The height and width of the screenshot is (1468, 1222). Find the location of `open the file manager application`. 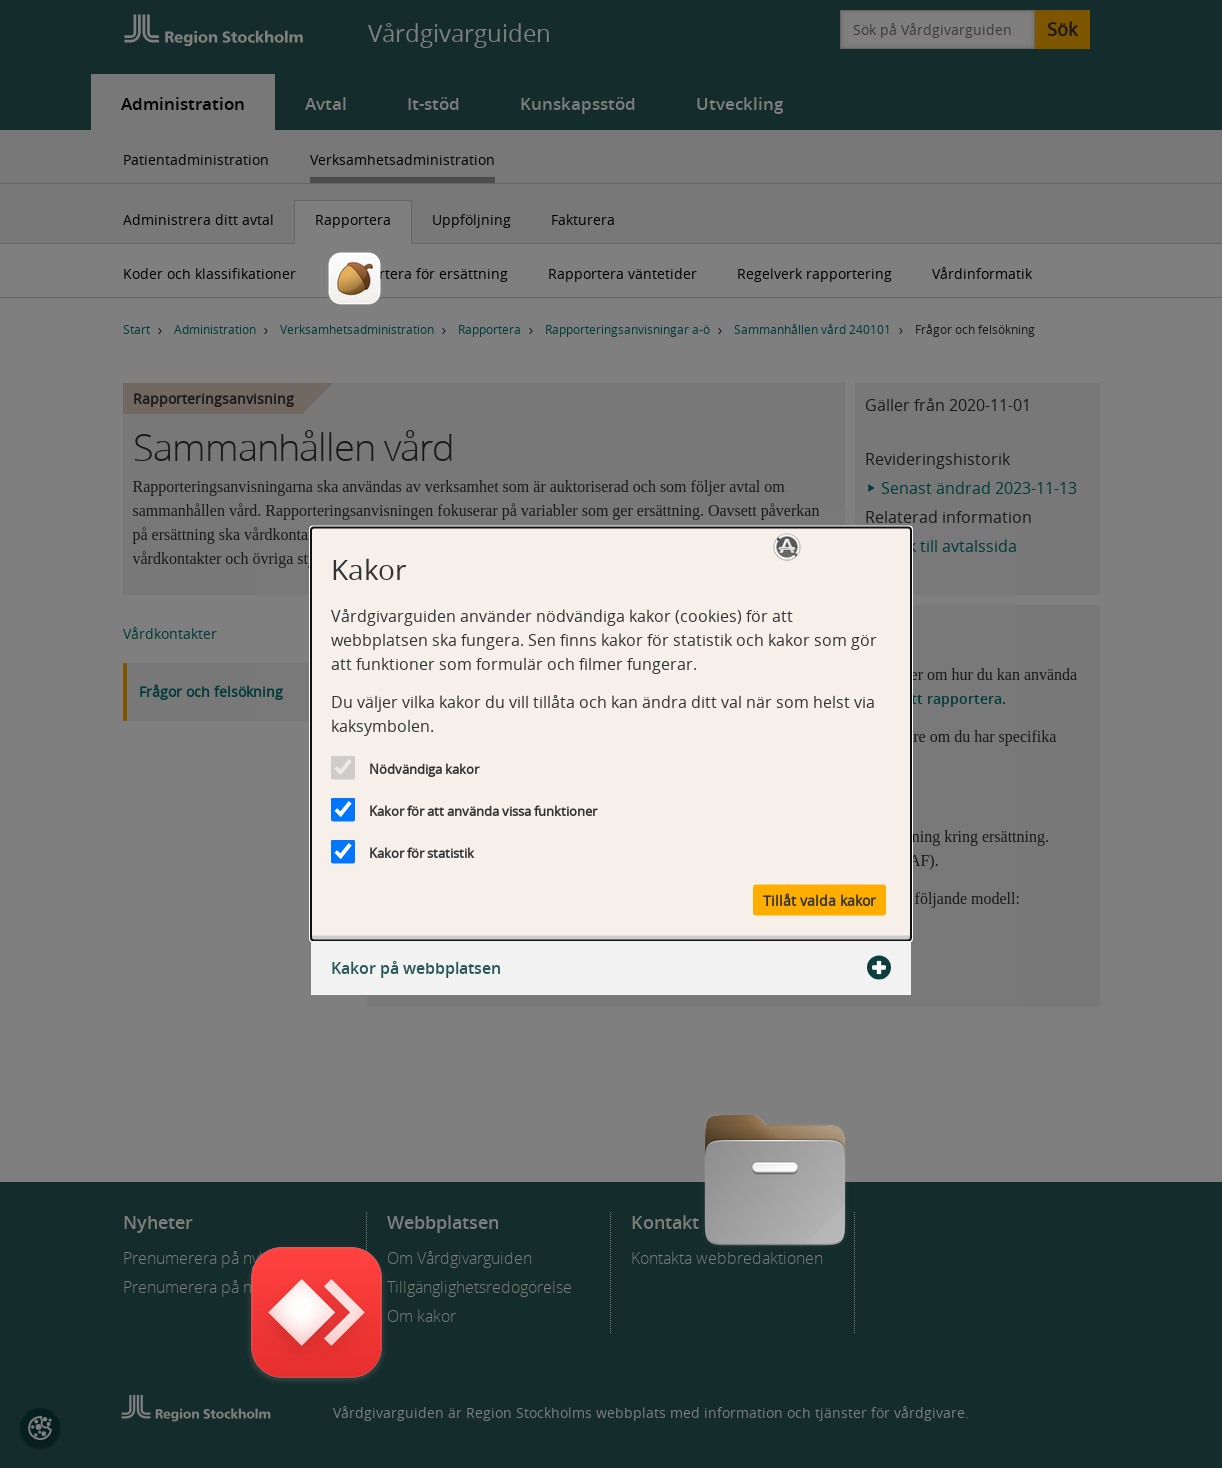

open the file manager application is located at coordinates (775, 1180).